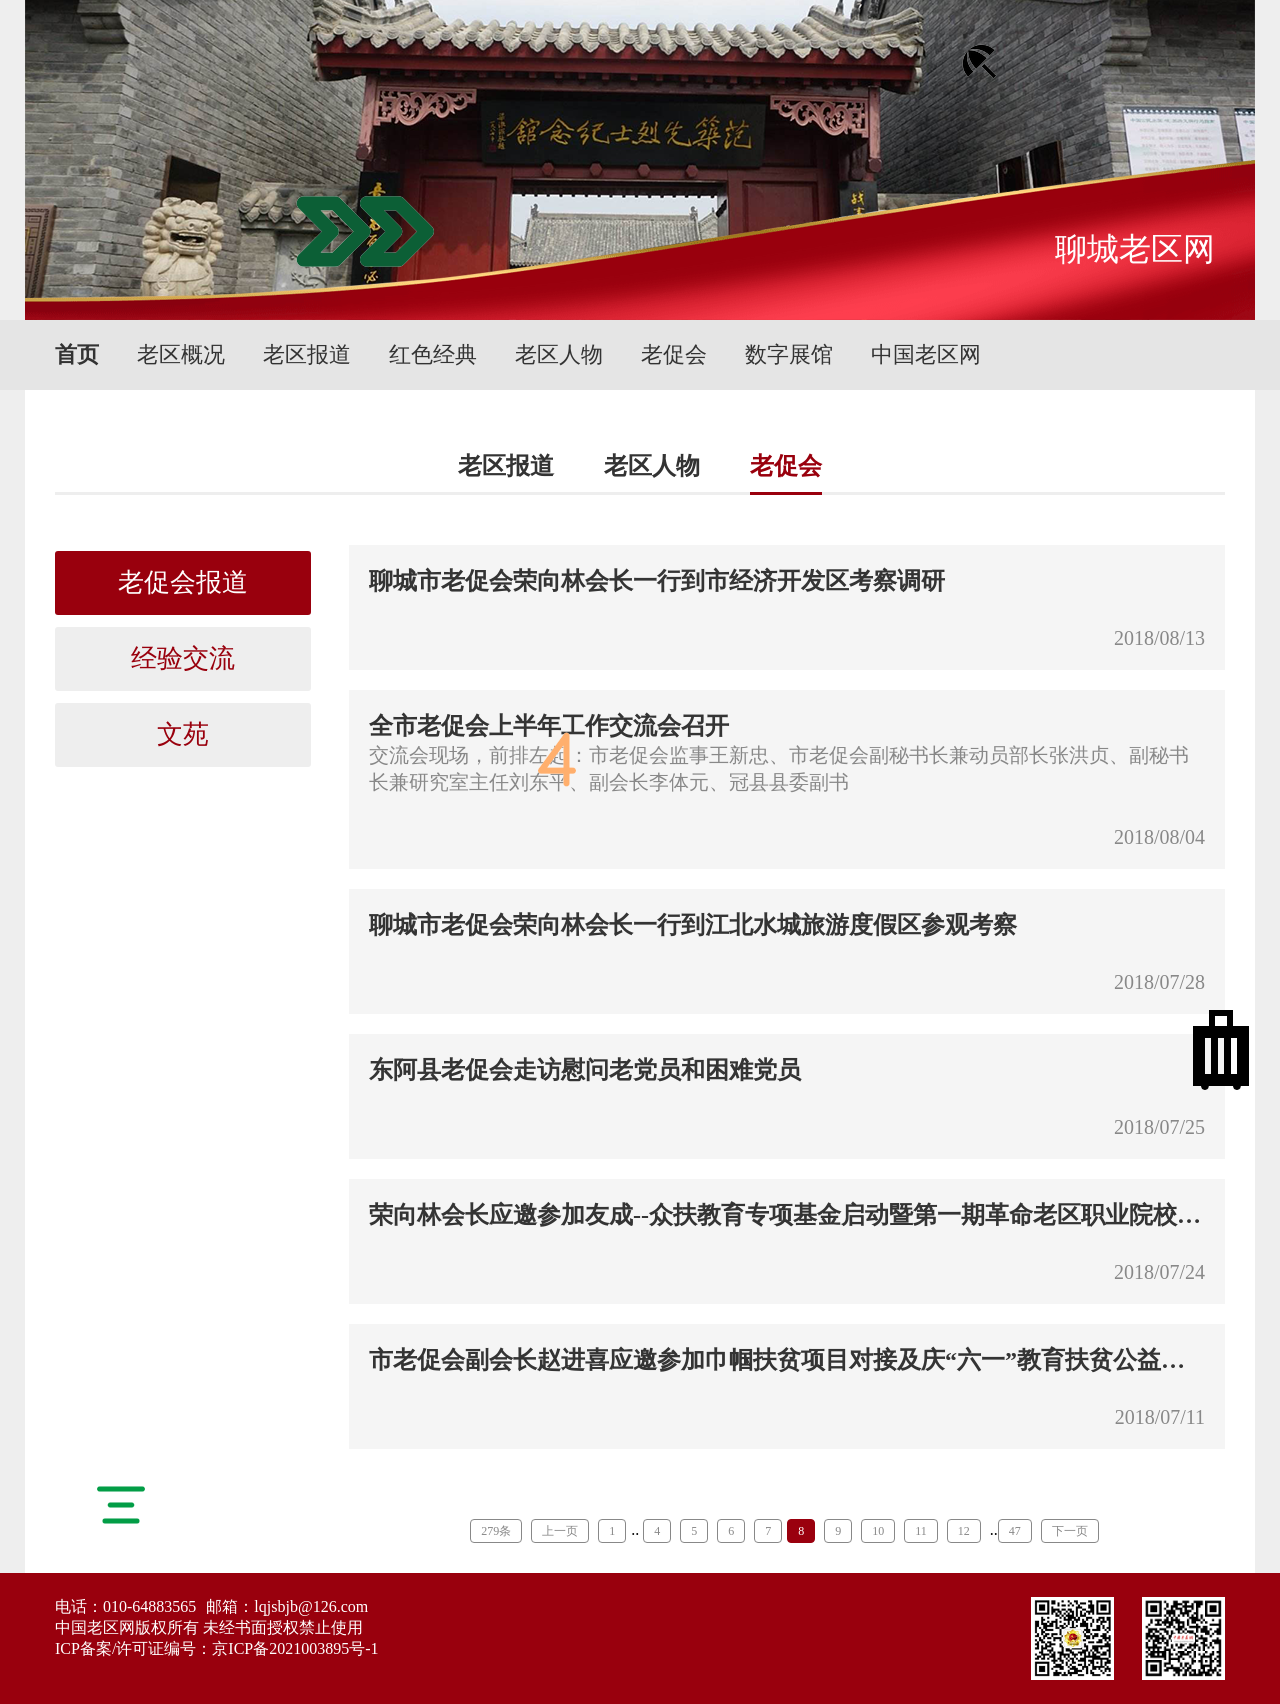 This screenshot has height=1704, width=1280. I want to click on indicates step 4 in a multi-step process, so click(557, 758).